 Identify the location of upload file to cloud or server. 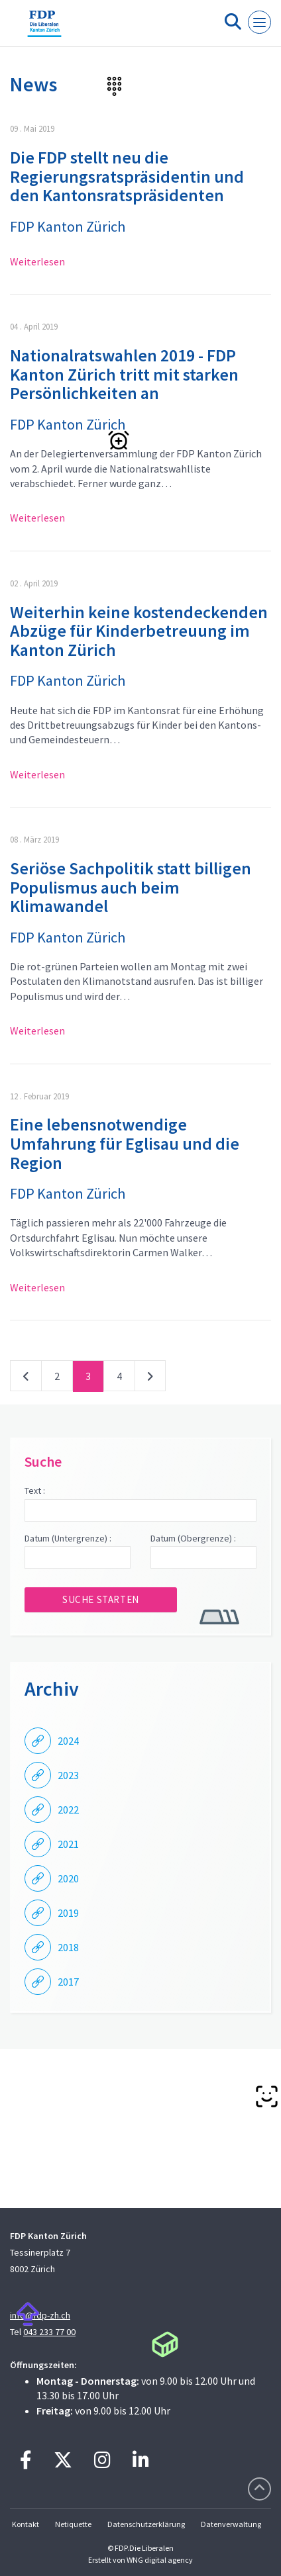
(28, 2315).